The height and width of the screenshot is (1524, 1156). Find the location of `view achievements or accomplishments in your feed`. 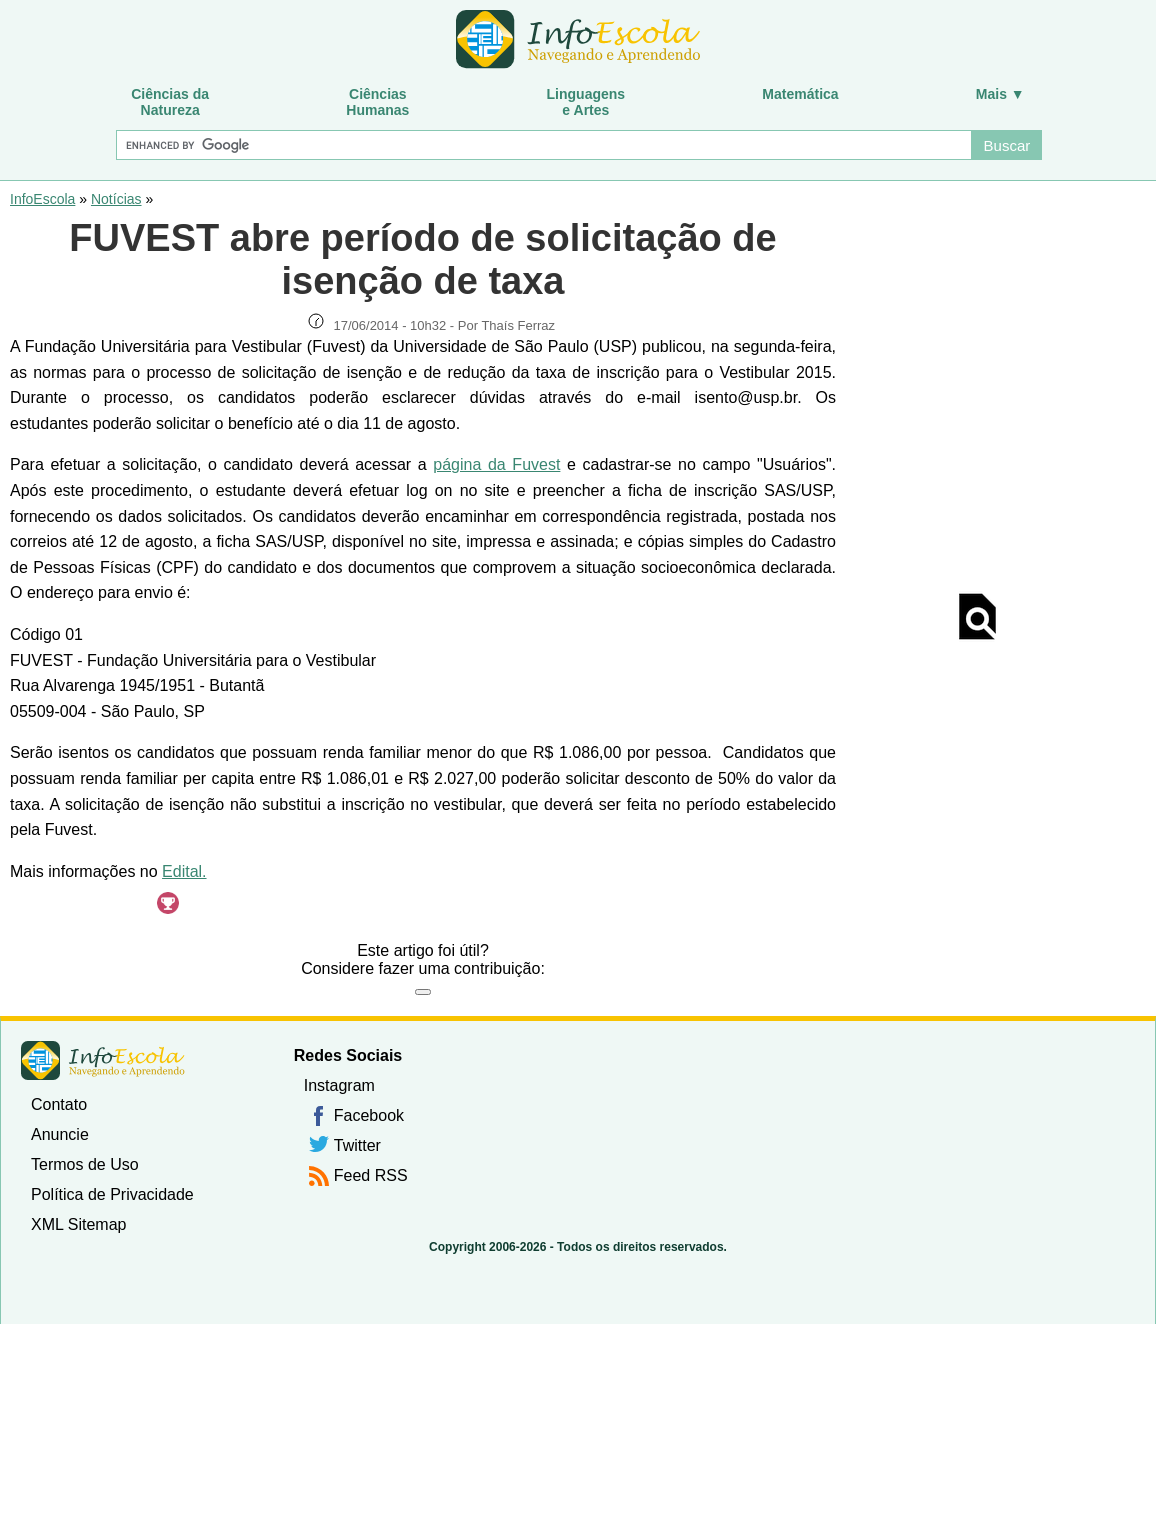

view achievements or accomplishments in your feed is located at coordinates (168, 903).